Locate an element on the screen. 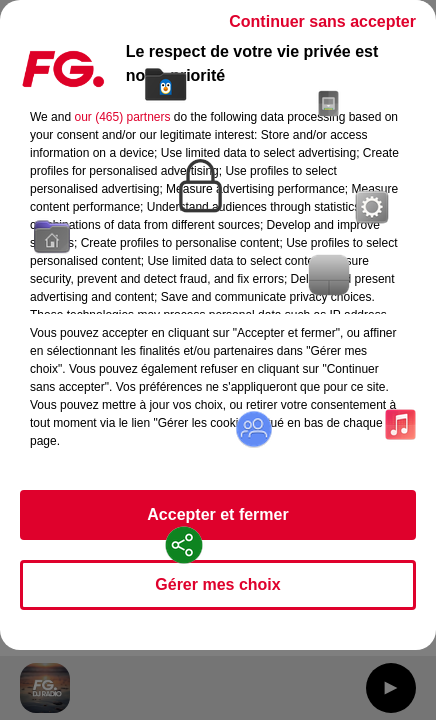  executable application file is located at coordinates (372, 207).